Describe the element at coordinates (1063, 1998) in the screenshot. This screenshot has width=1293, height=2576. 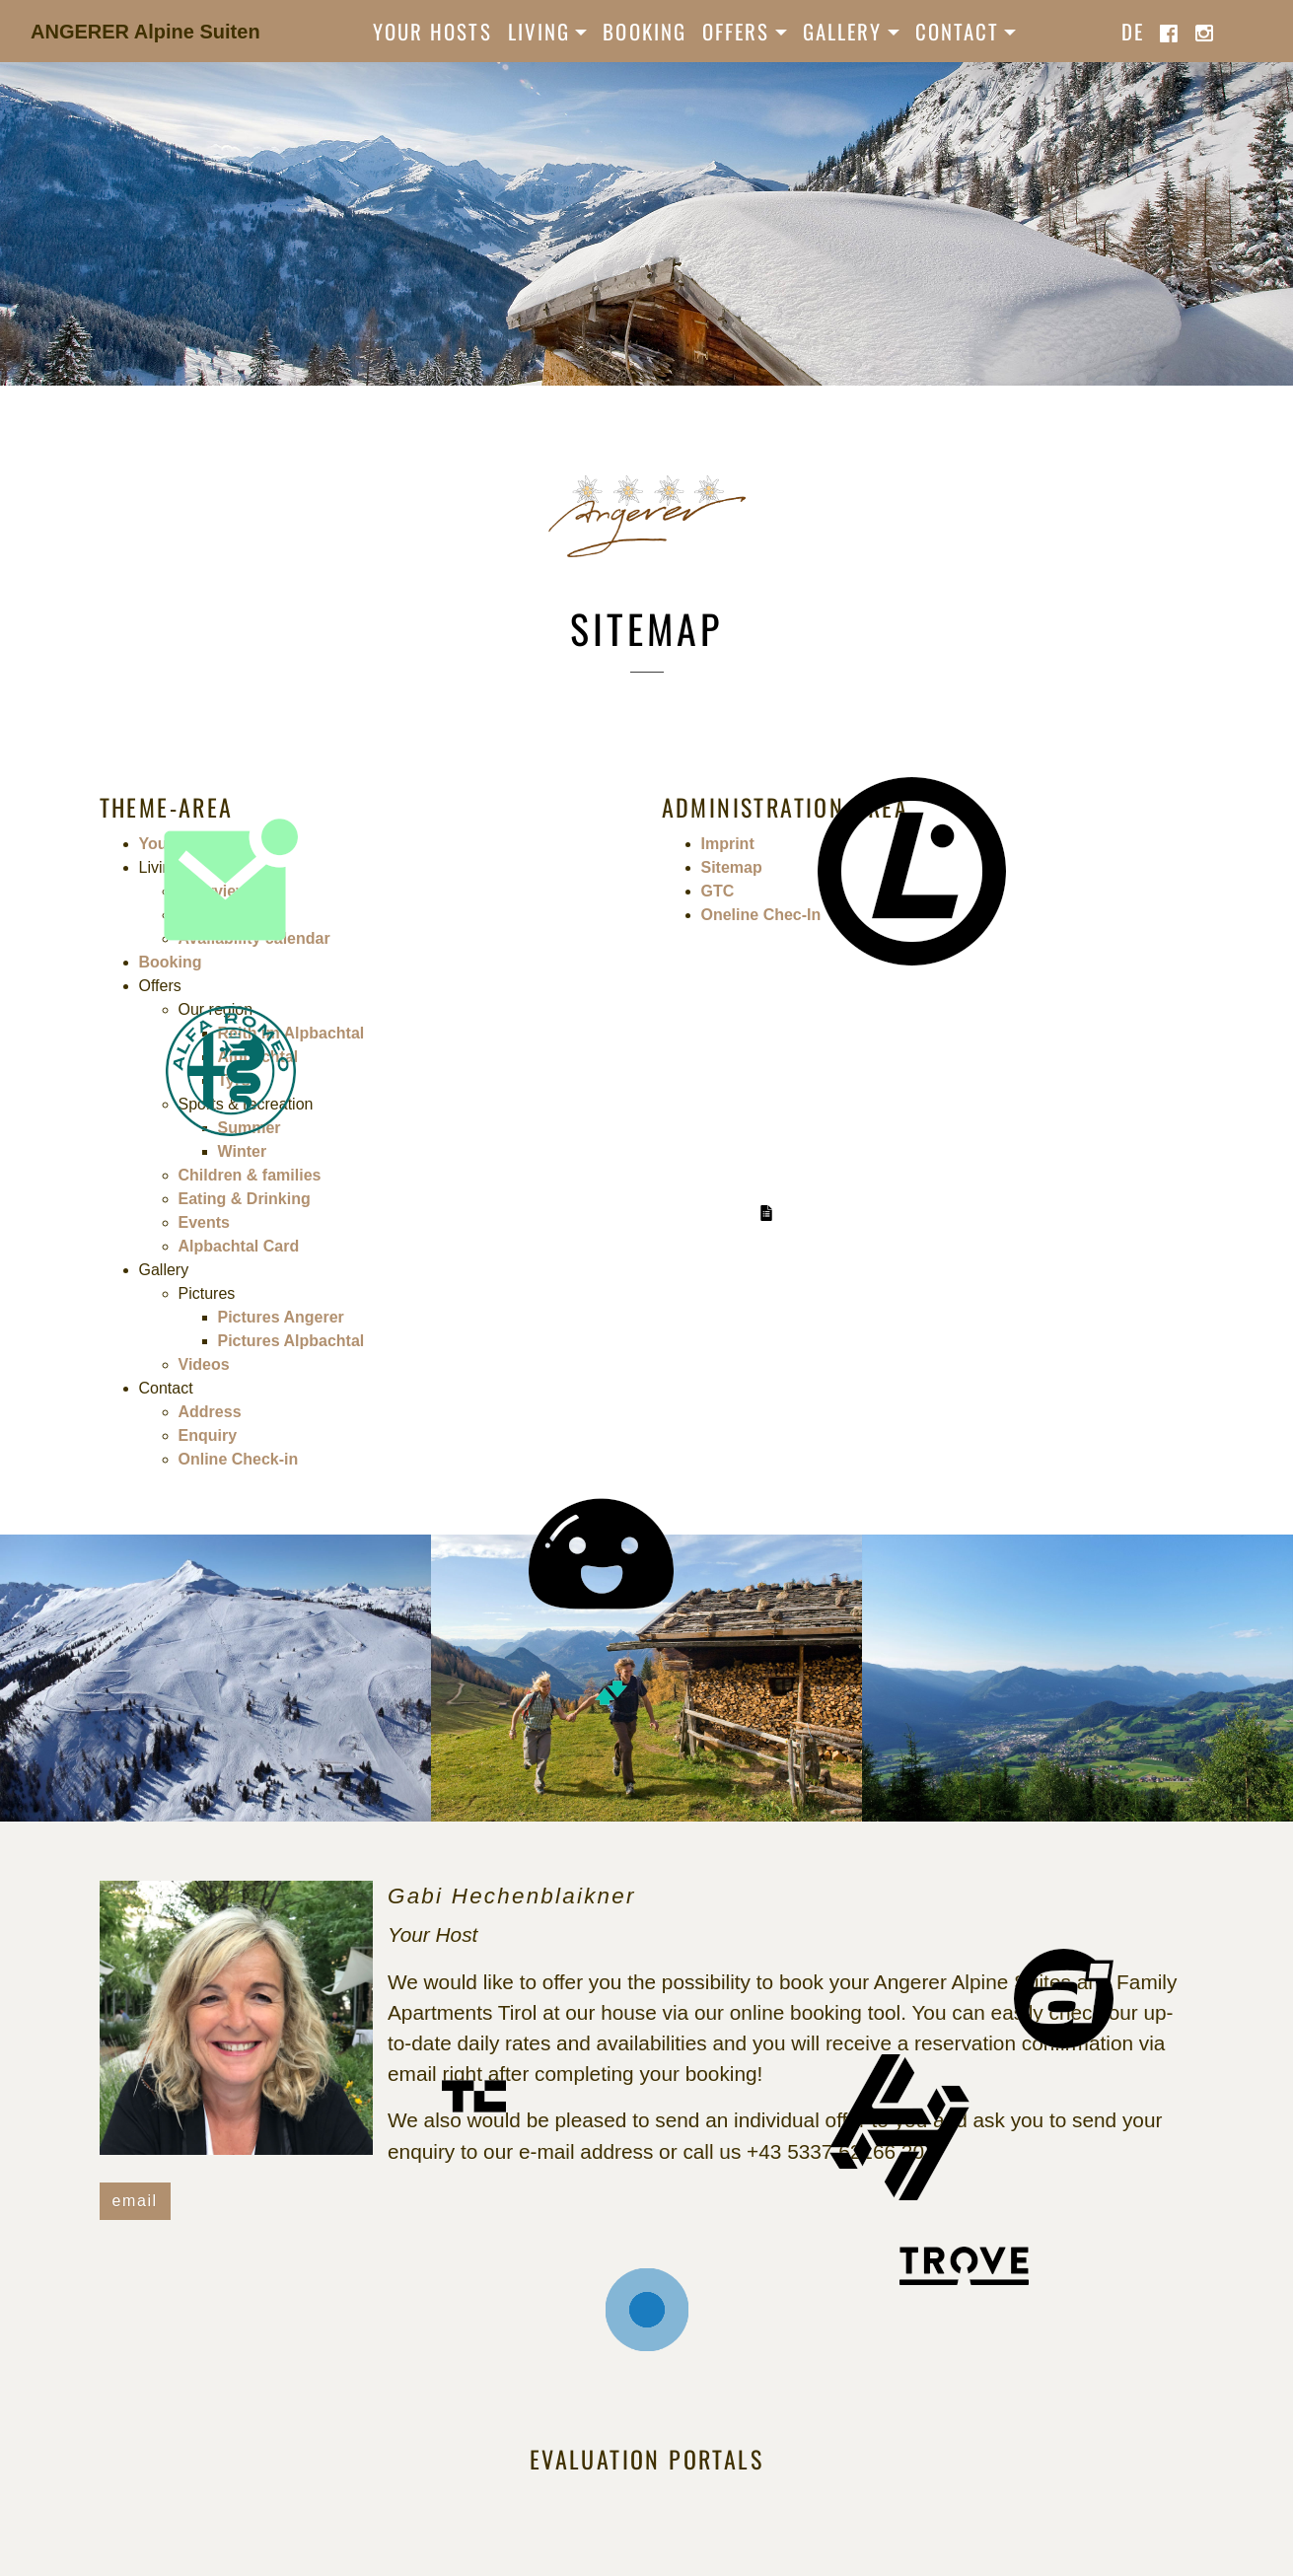
I see `anime.js library logo` at that location.